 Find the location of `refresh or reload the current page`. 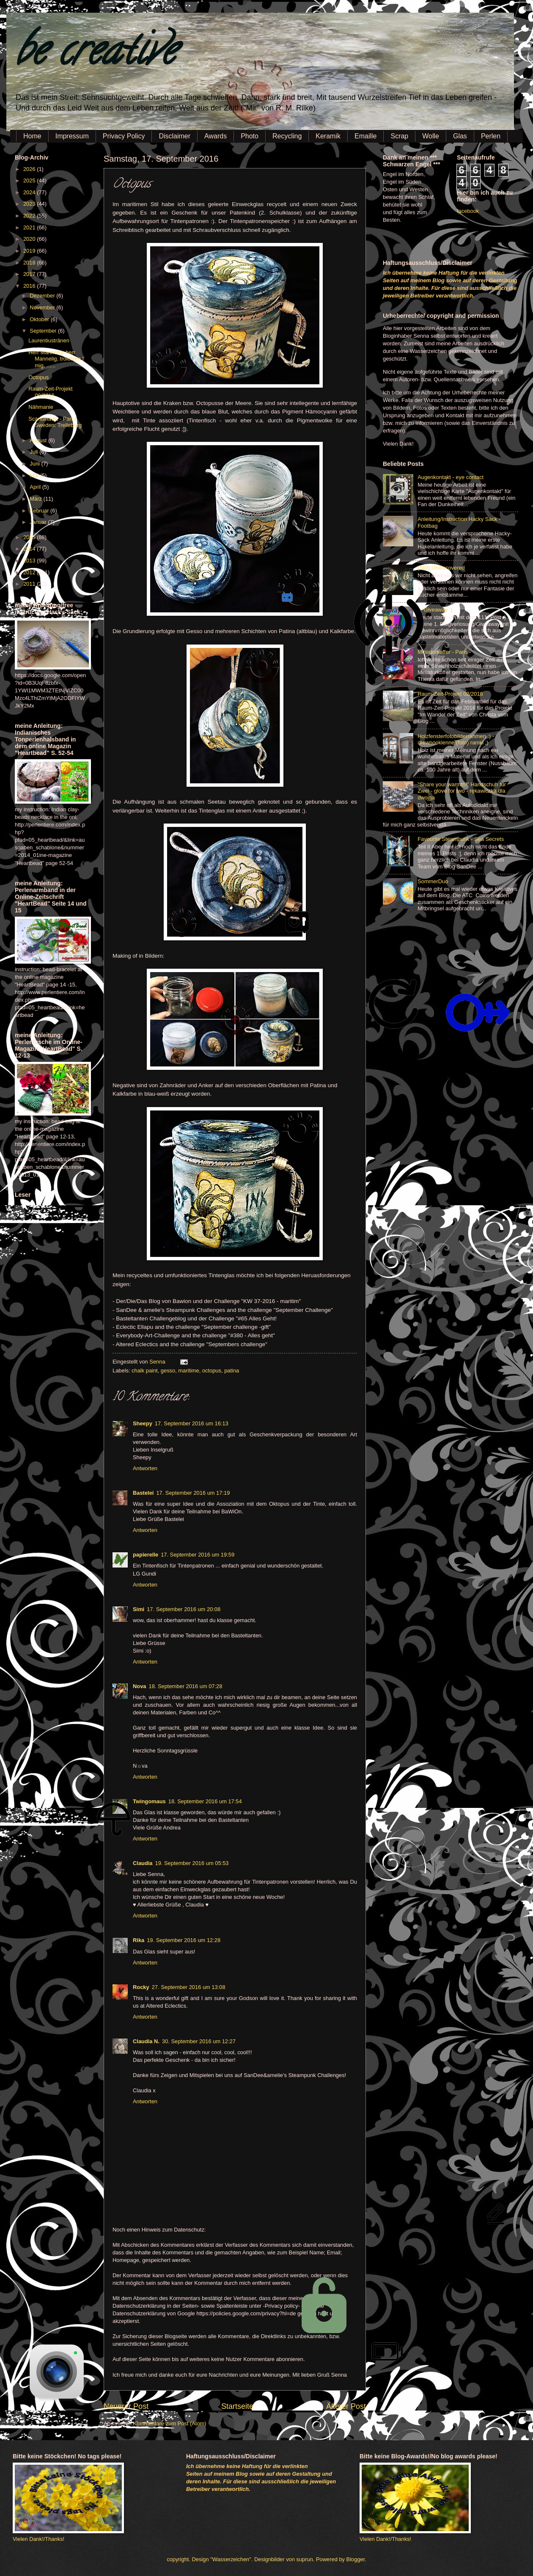

refresh or reload the current page is located at coordinates (393, 1004).